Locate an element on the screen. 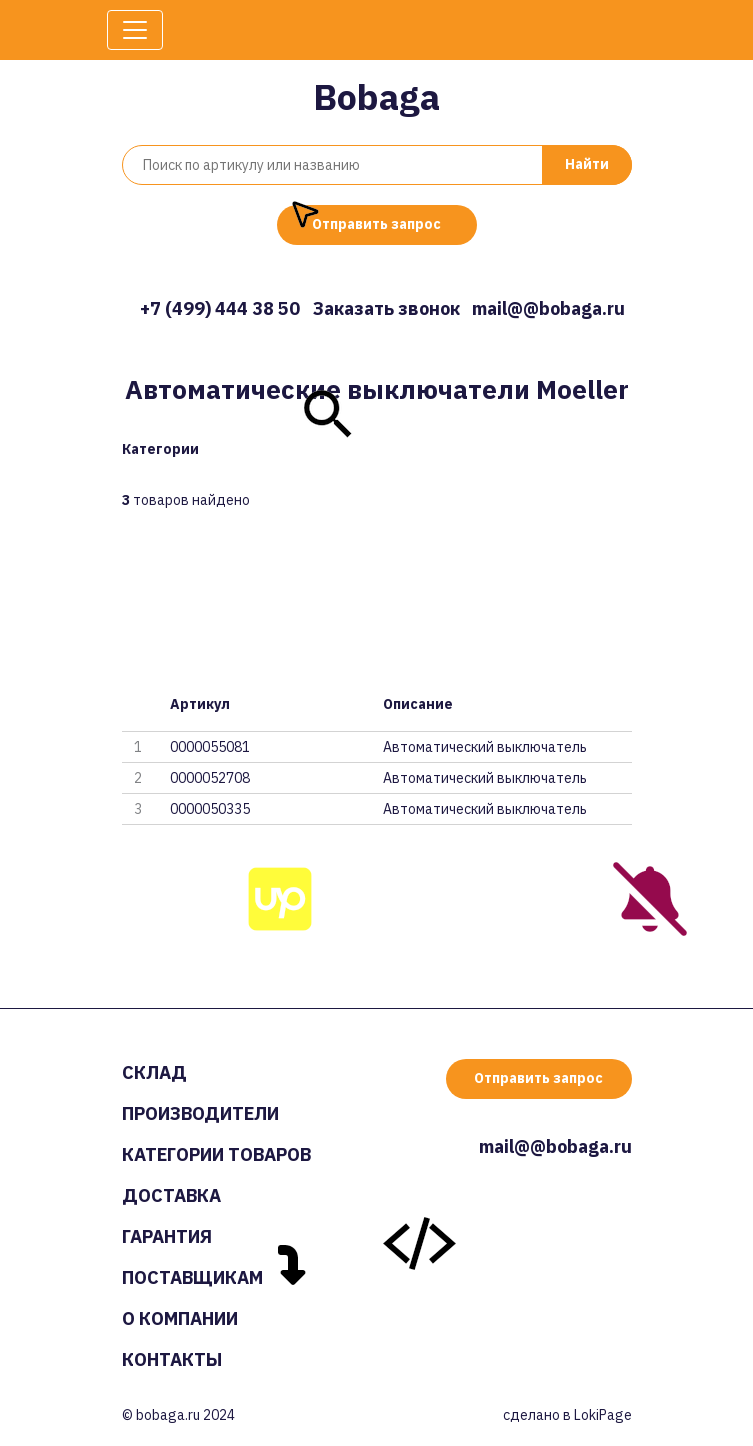 This screenshot has height=1446, width=753. mute notifications is located at coordinates (650, 899).